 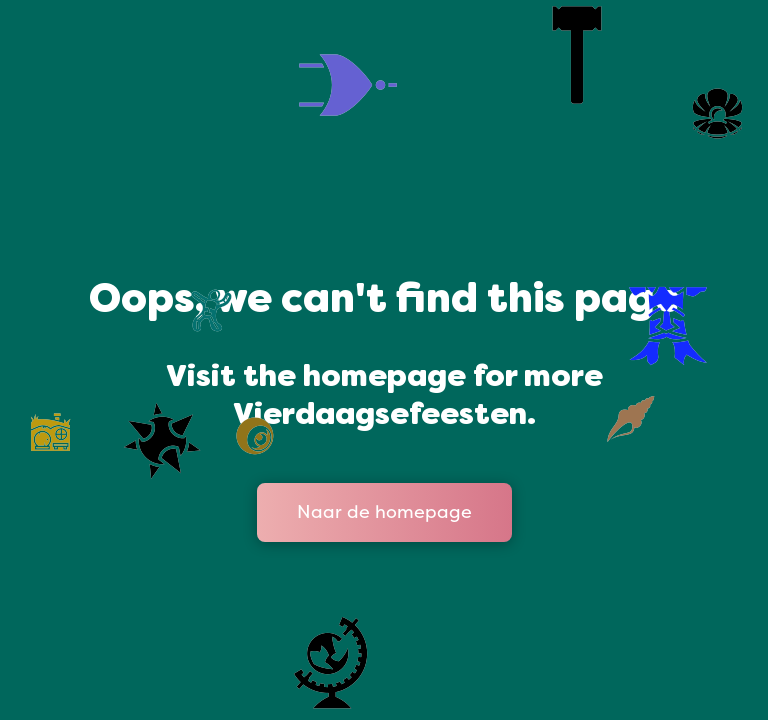 What do you see at coordinates (162, 441) in the screenshot?
I see `select mace weapon in game inventory` at bounding box center [162, 441].